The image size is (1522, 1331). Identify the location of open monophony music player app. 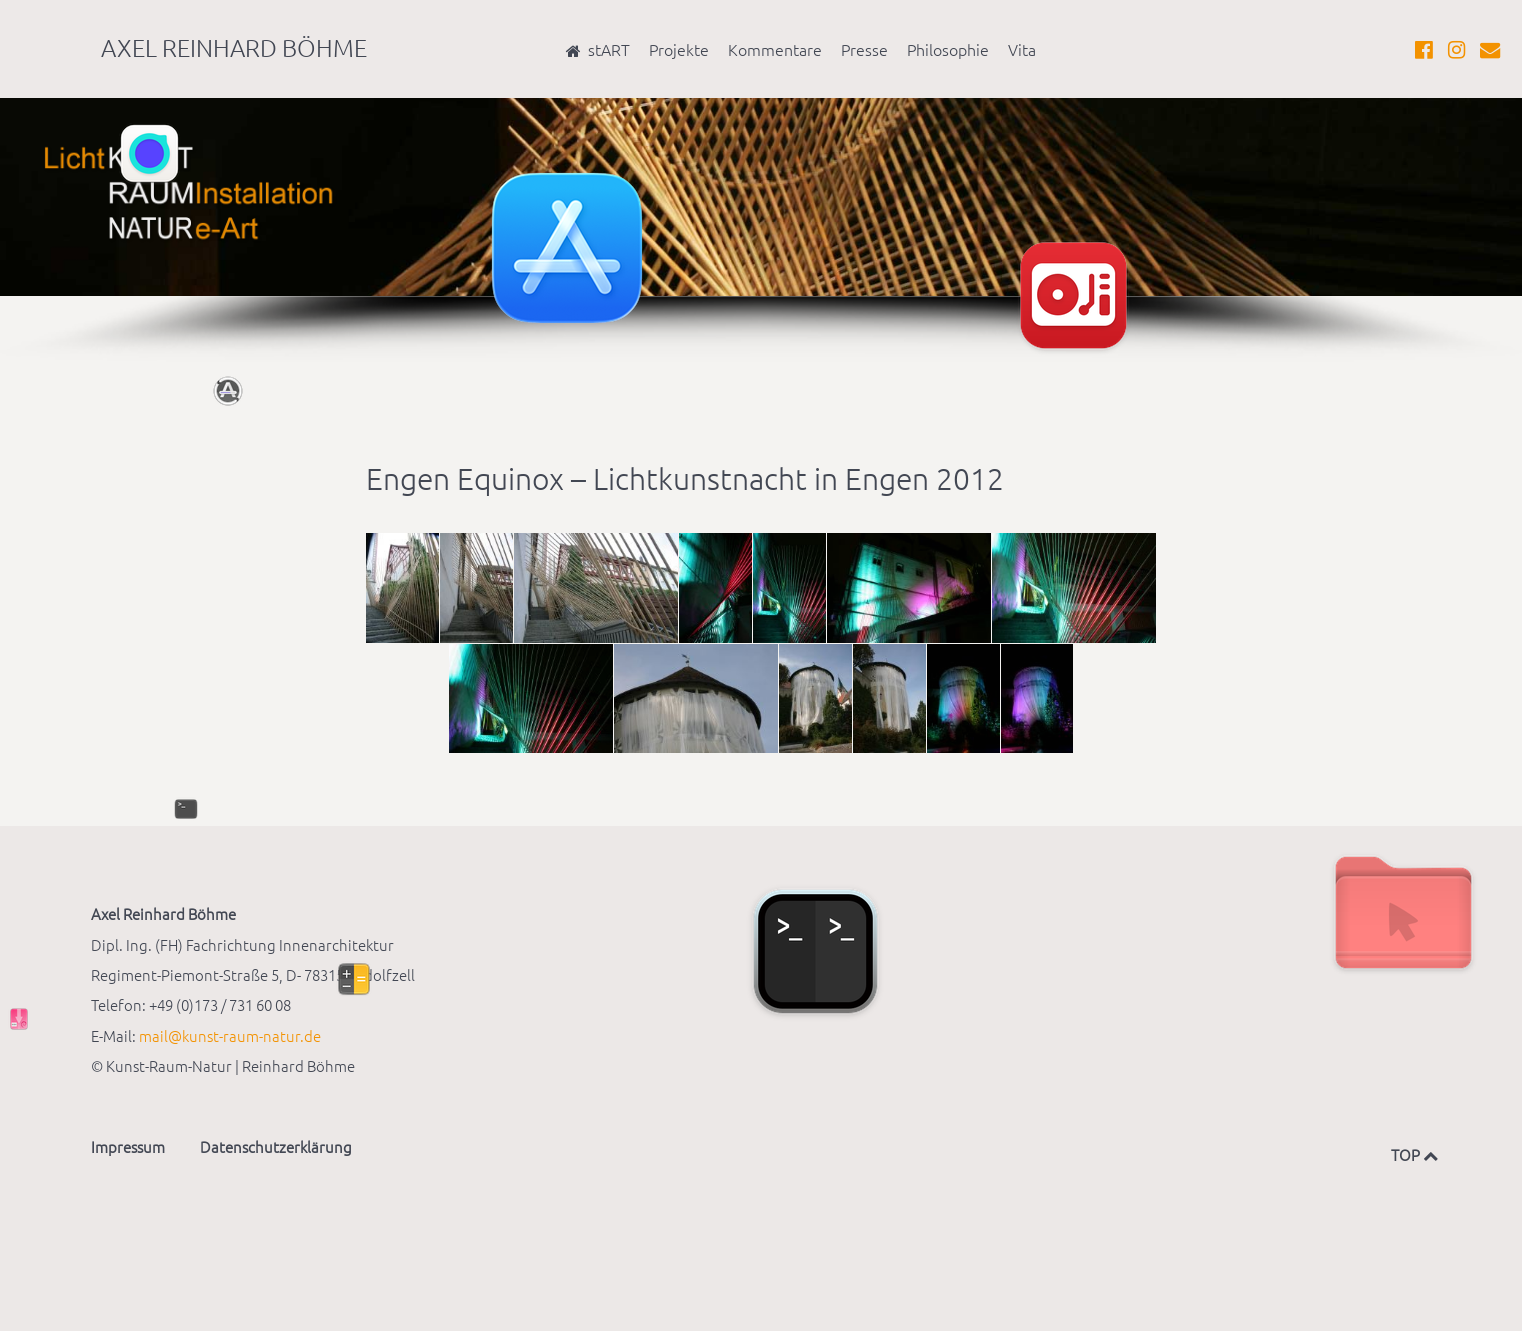
(1073, 295).